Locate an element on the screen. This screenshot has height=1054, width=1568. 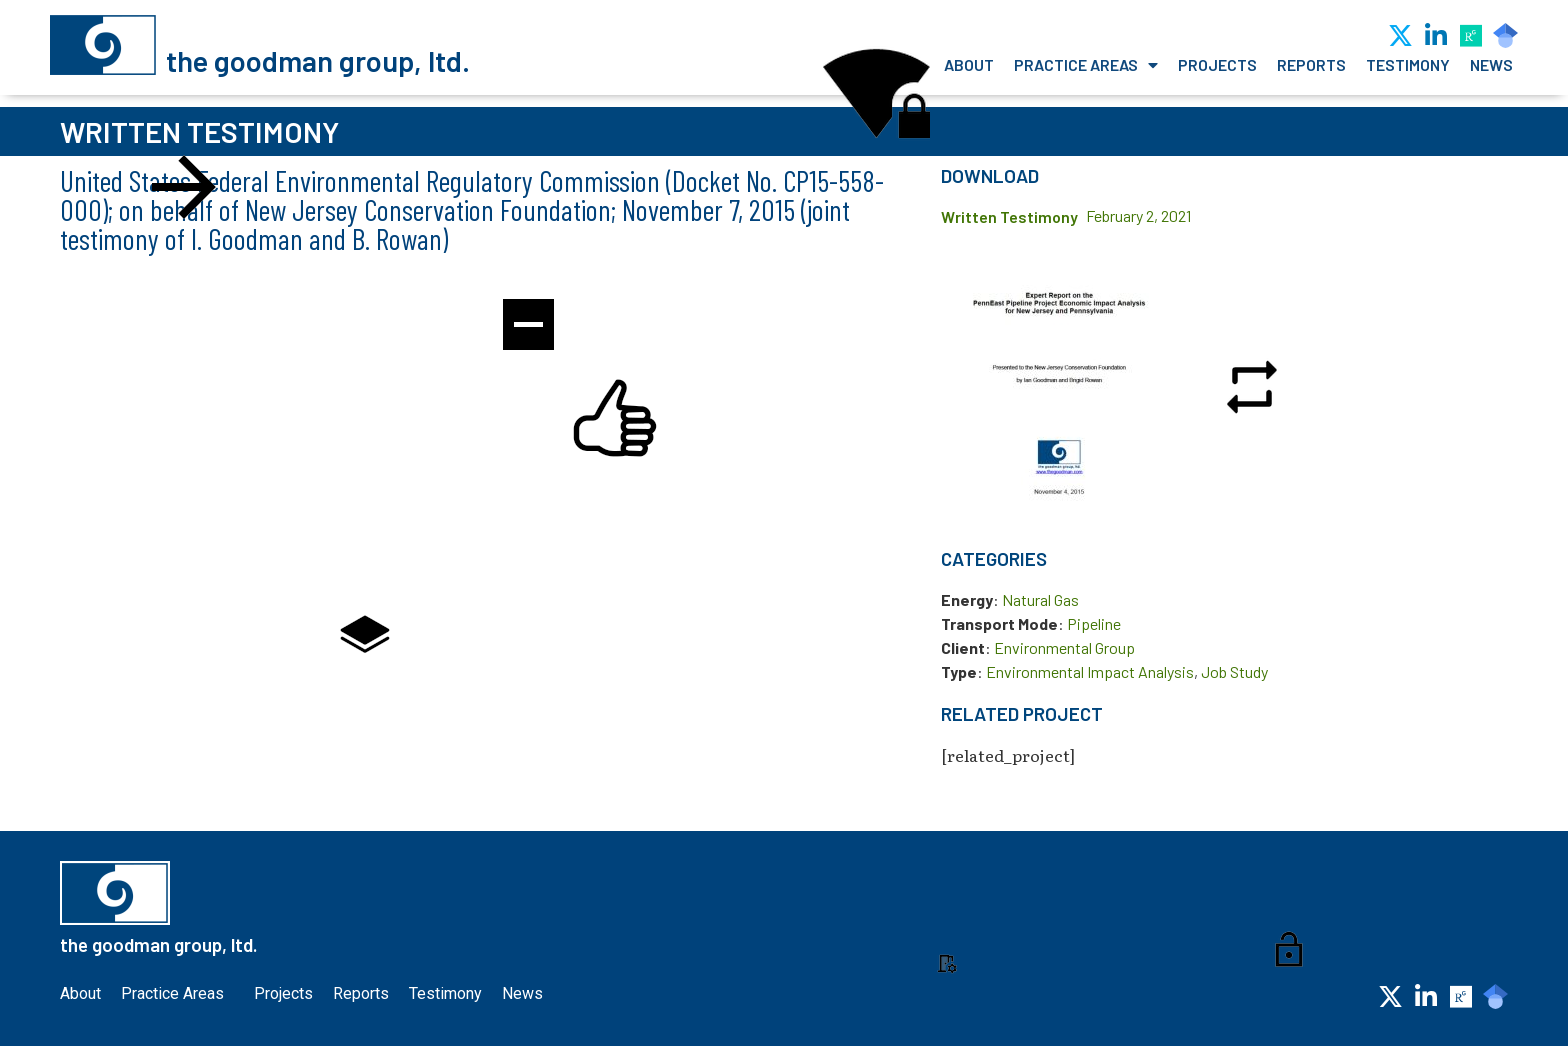
indicates partial selection in a group of items is located at coordinates (528, 324).